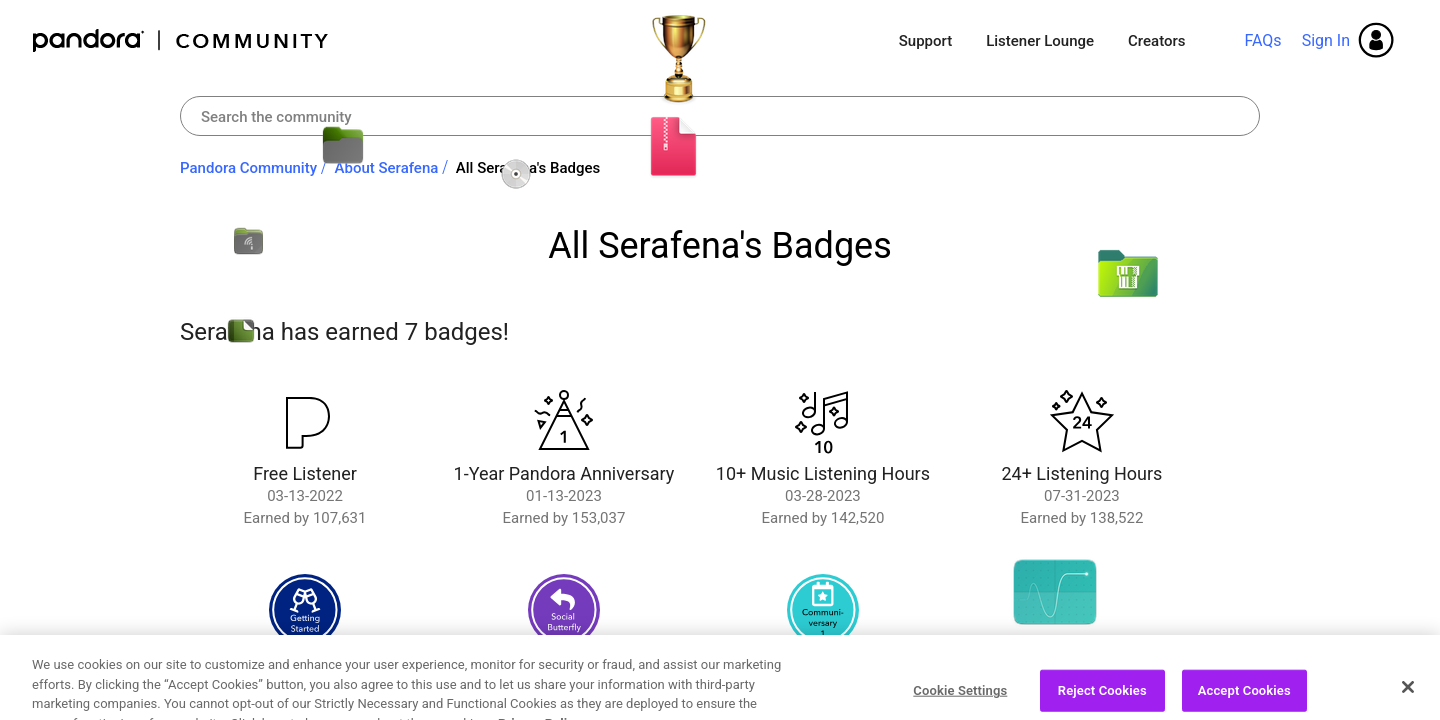 This screenshot has width=1440, height=720. What do you see at coordinates (1055, 592) in the screenshot?
I see `open system resource monitor` at bounding box center [1055, 592].